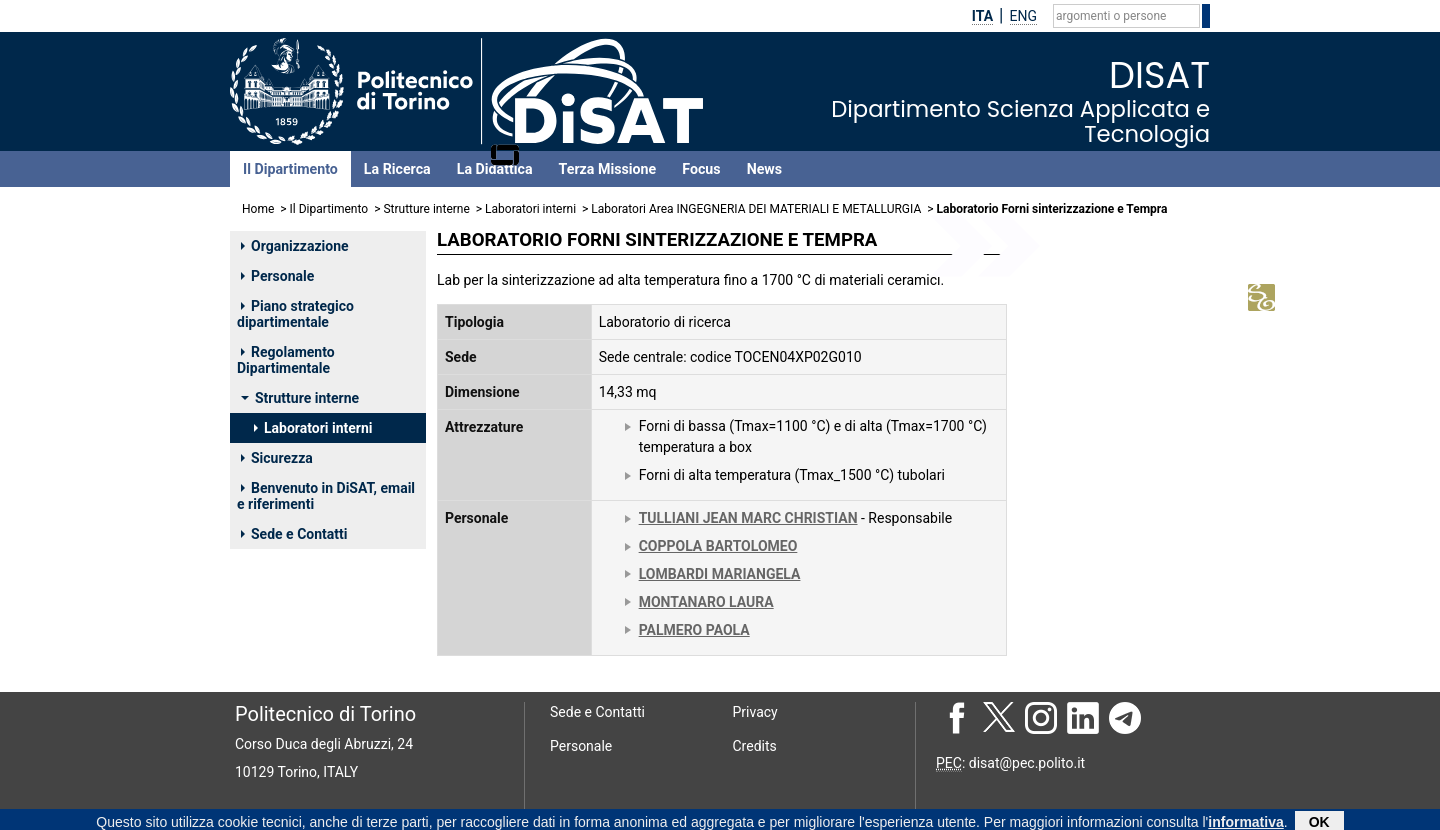  I want to click on open google tv app, so click(505, 155).